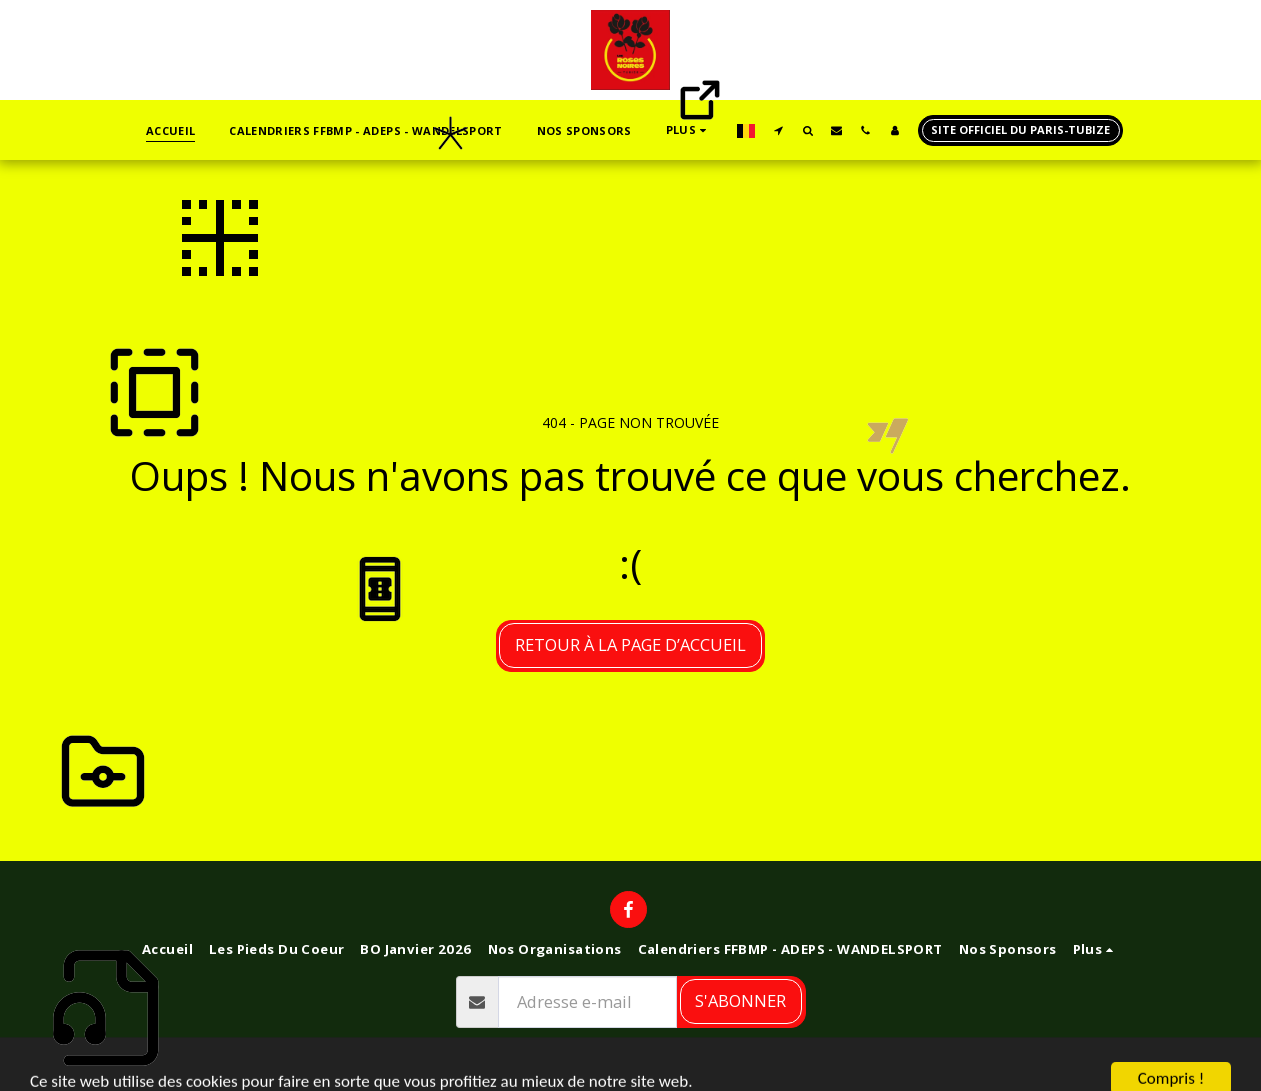 This screenshot has height=1091, width=1261. I want to click on indicates a required field in a form, so click(450, 134).